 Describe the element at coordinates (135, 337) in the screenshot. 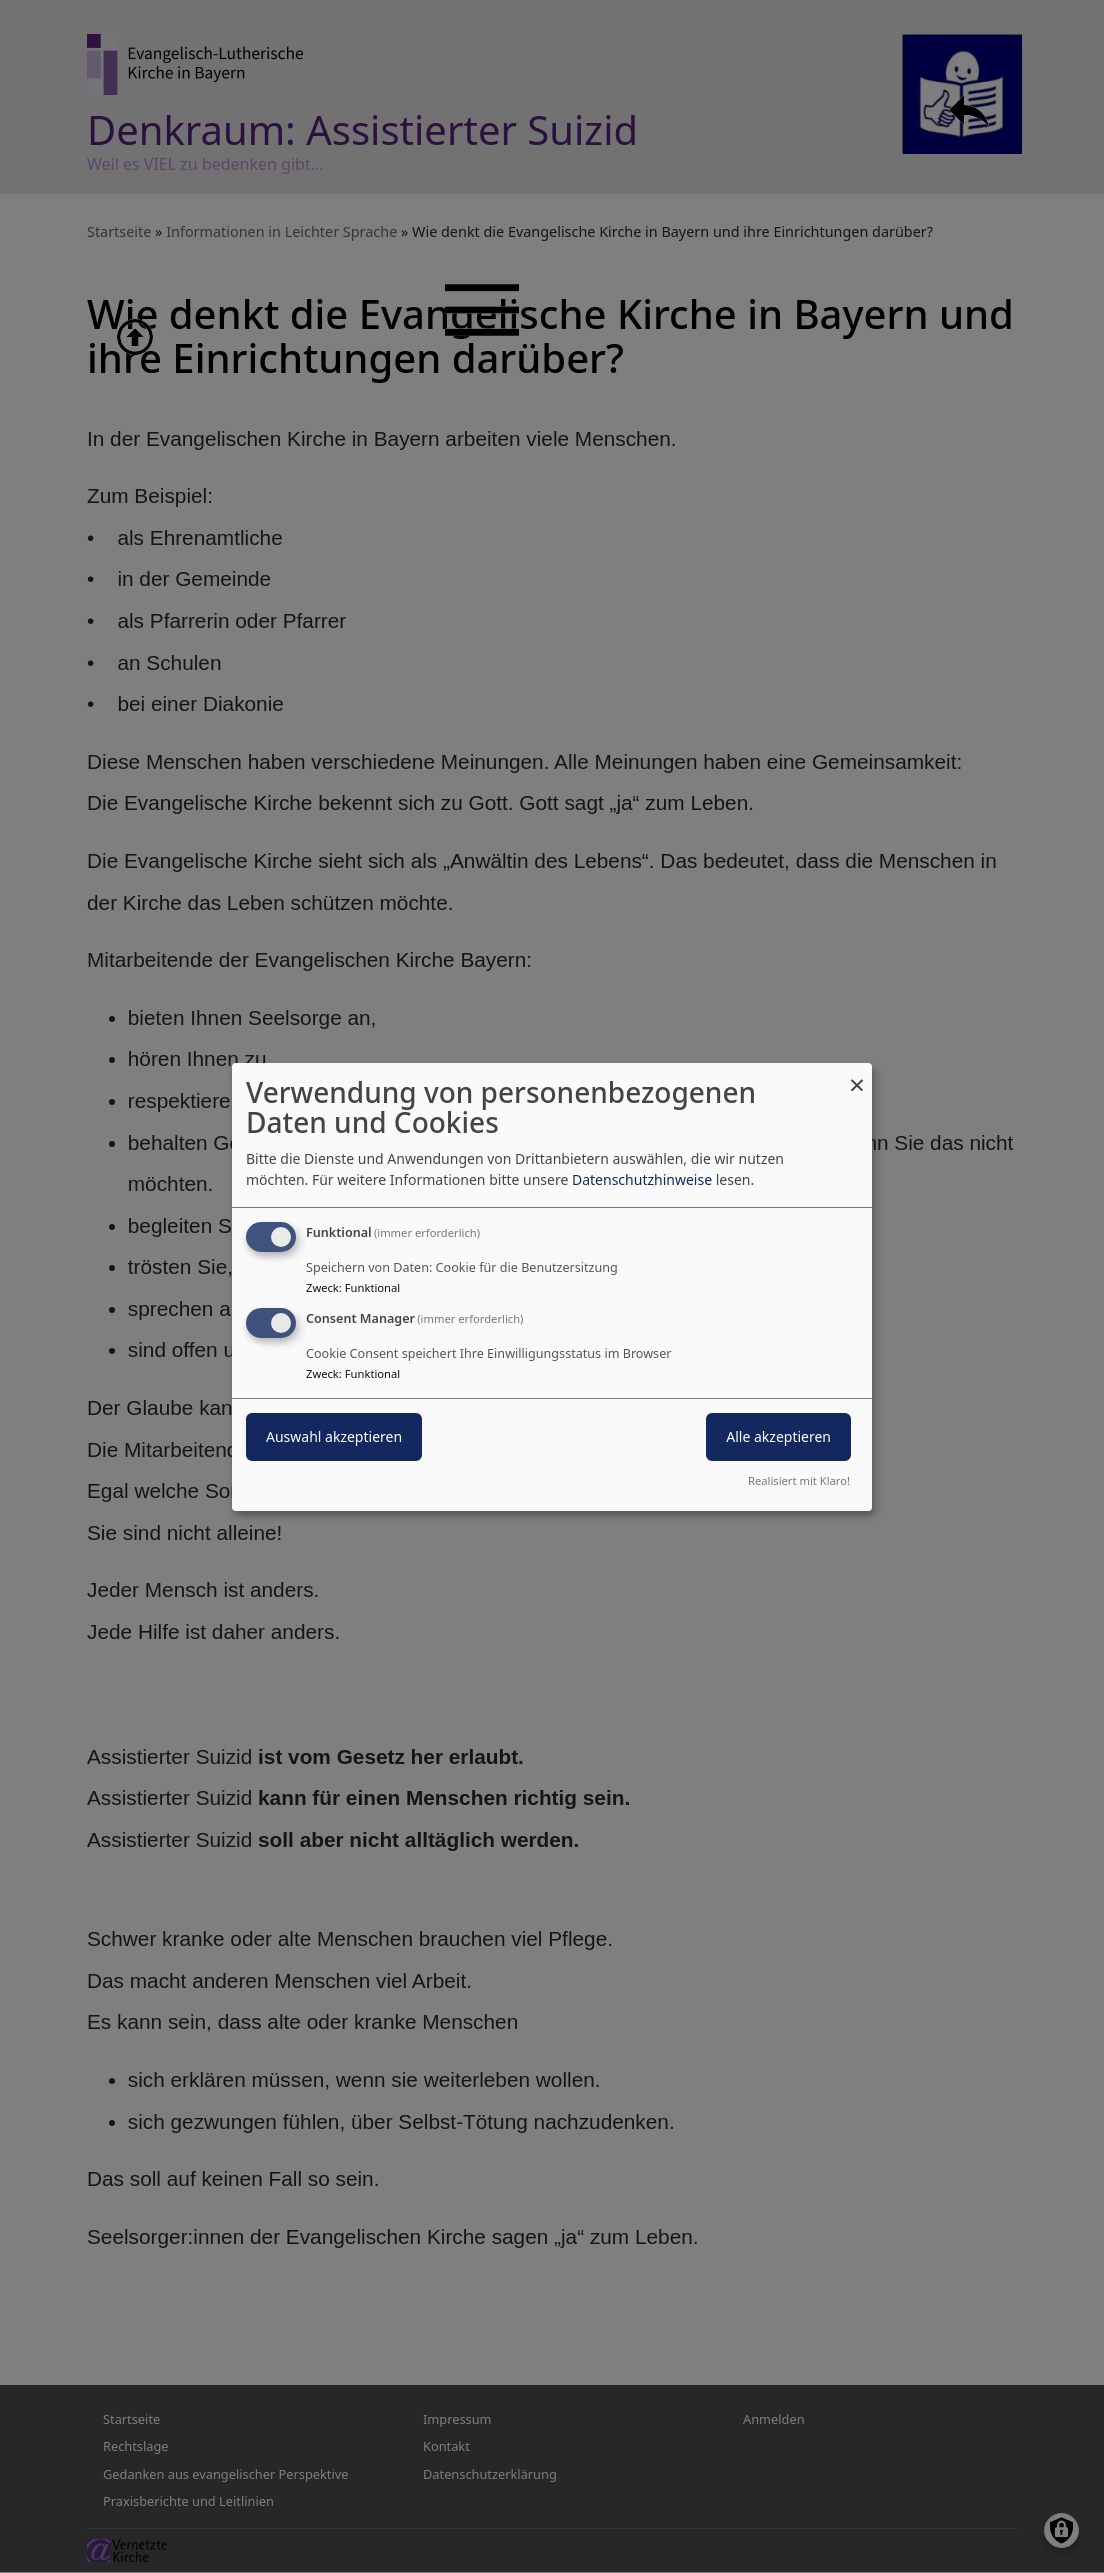

I see `scroll to top of page` at that location.